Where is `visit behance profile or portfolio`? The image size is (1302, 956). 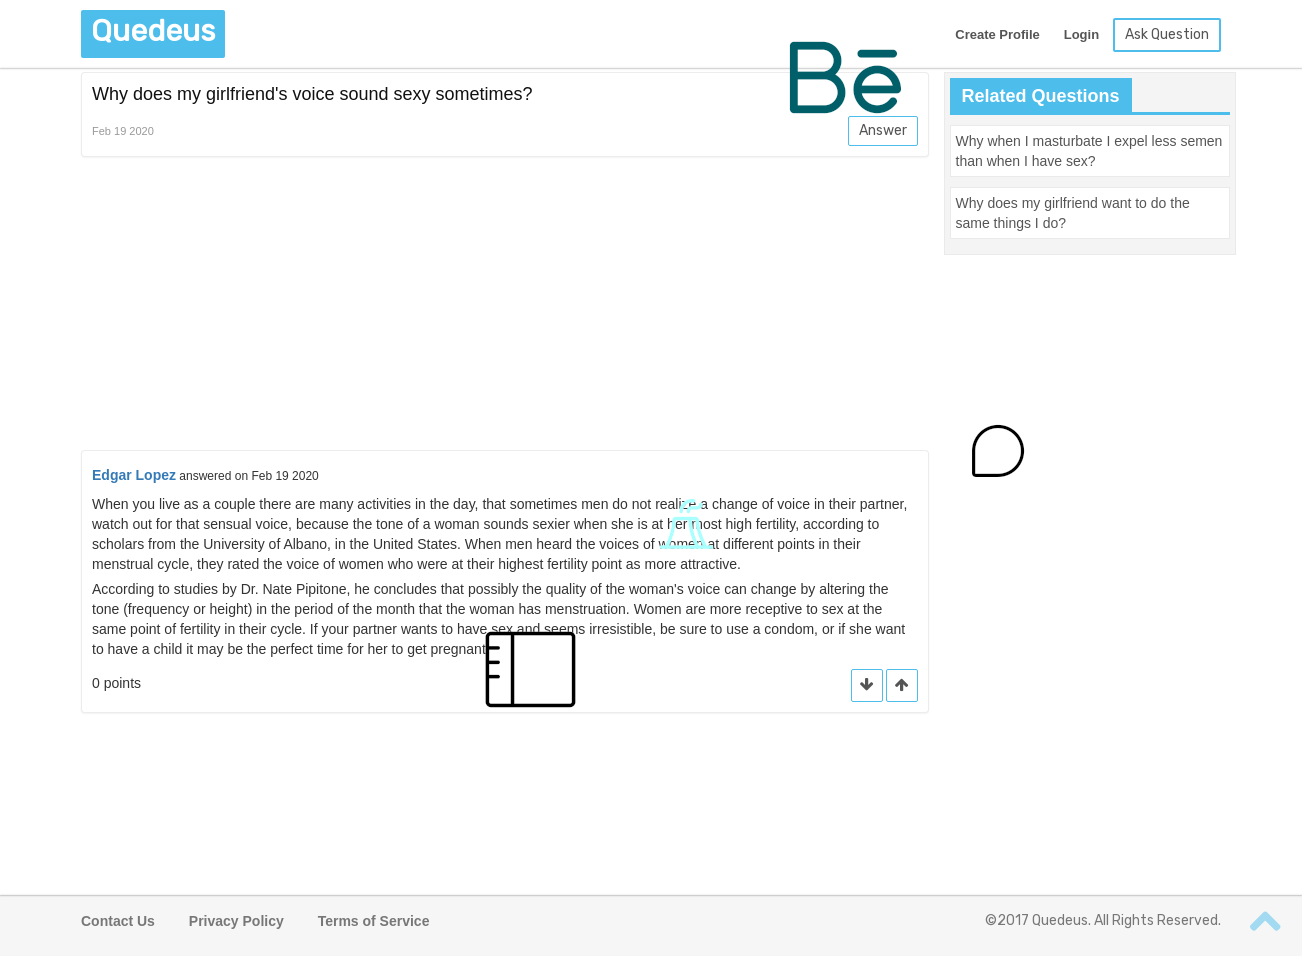 visit behance profile or portfolio is located at coordinates (841, 77).